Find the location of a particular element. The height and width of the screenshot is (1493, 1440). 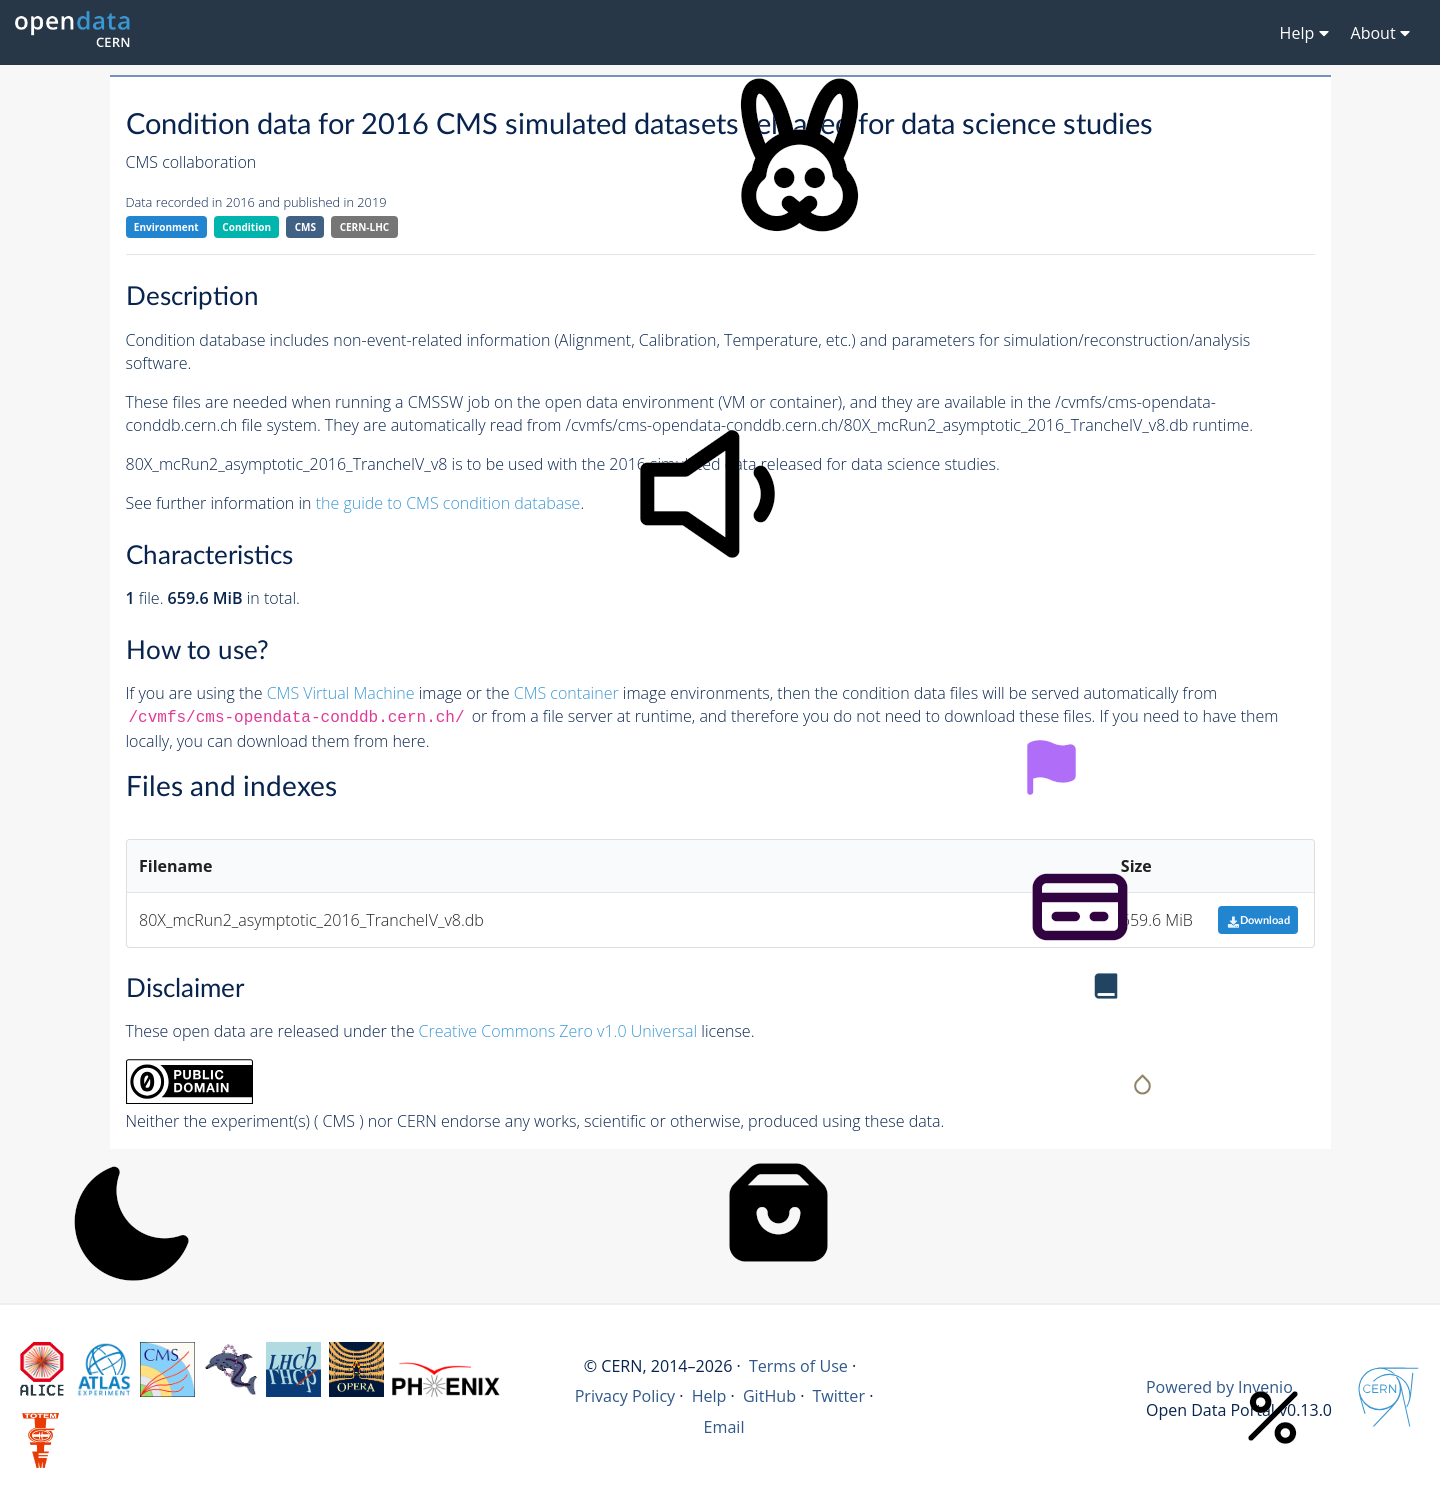

access pet or animal-related features is located at coordinates (799, 157).